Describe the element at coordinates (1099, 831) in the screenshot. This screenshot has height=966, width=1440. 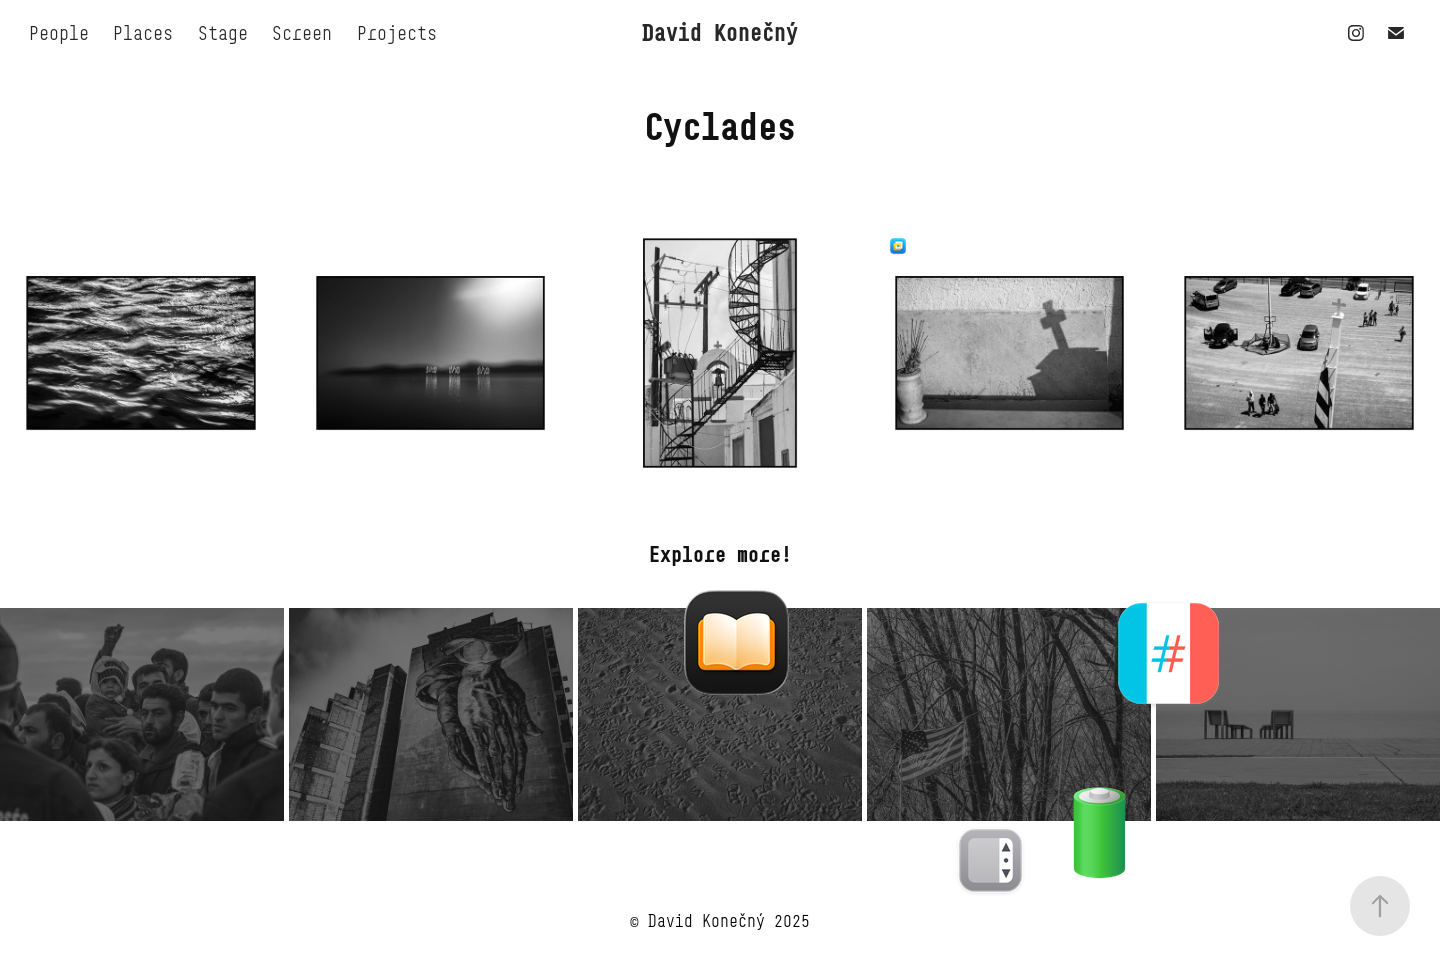
I see `view current battery level` at that location.